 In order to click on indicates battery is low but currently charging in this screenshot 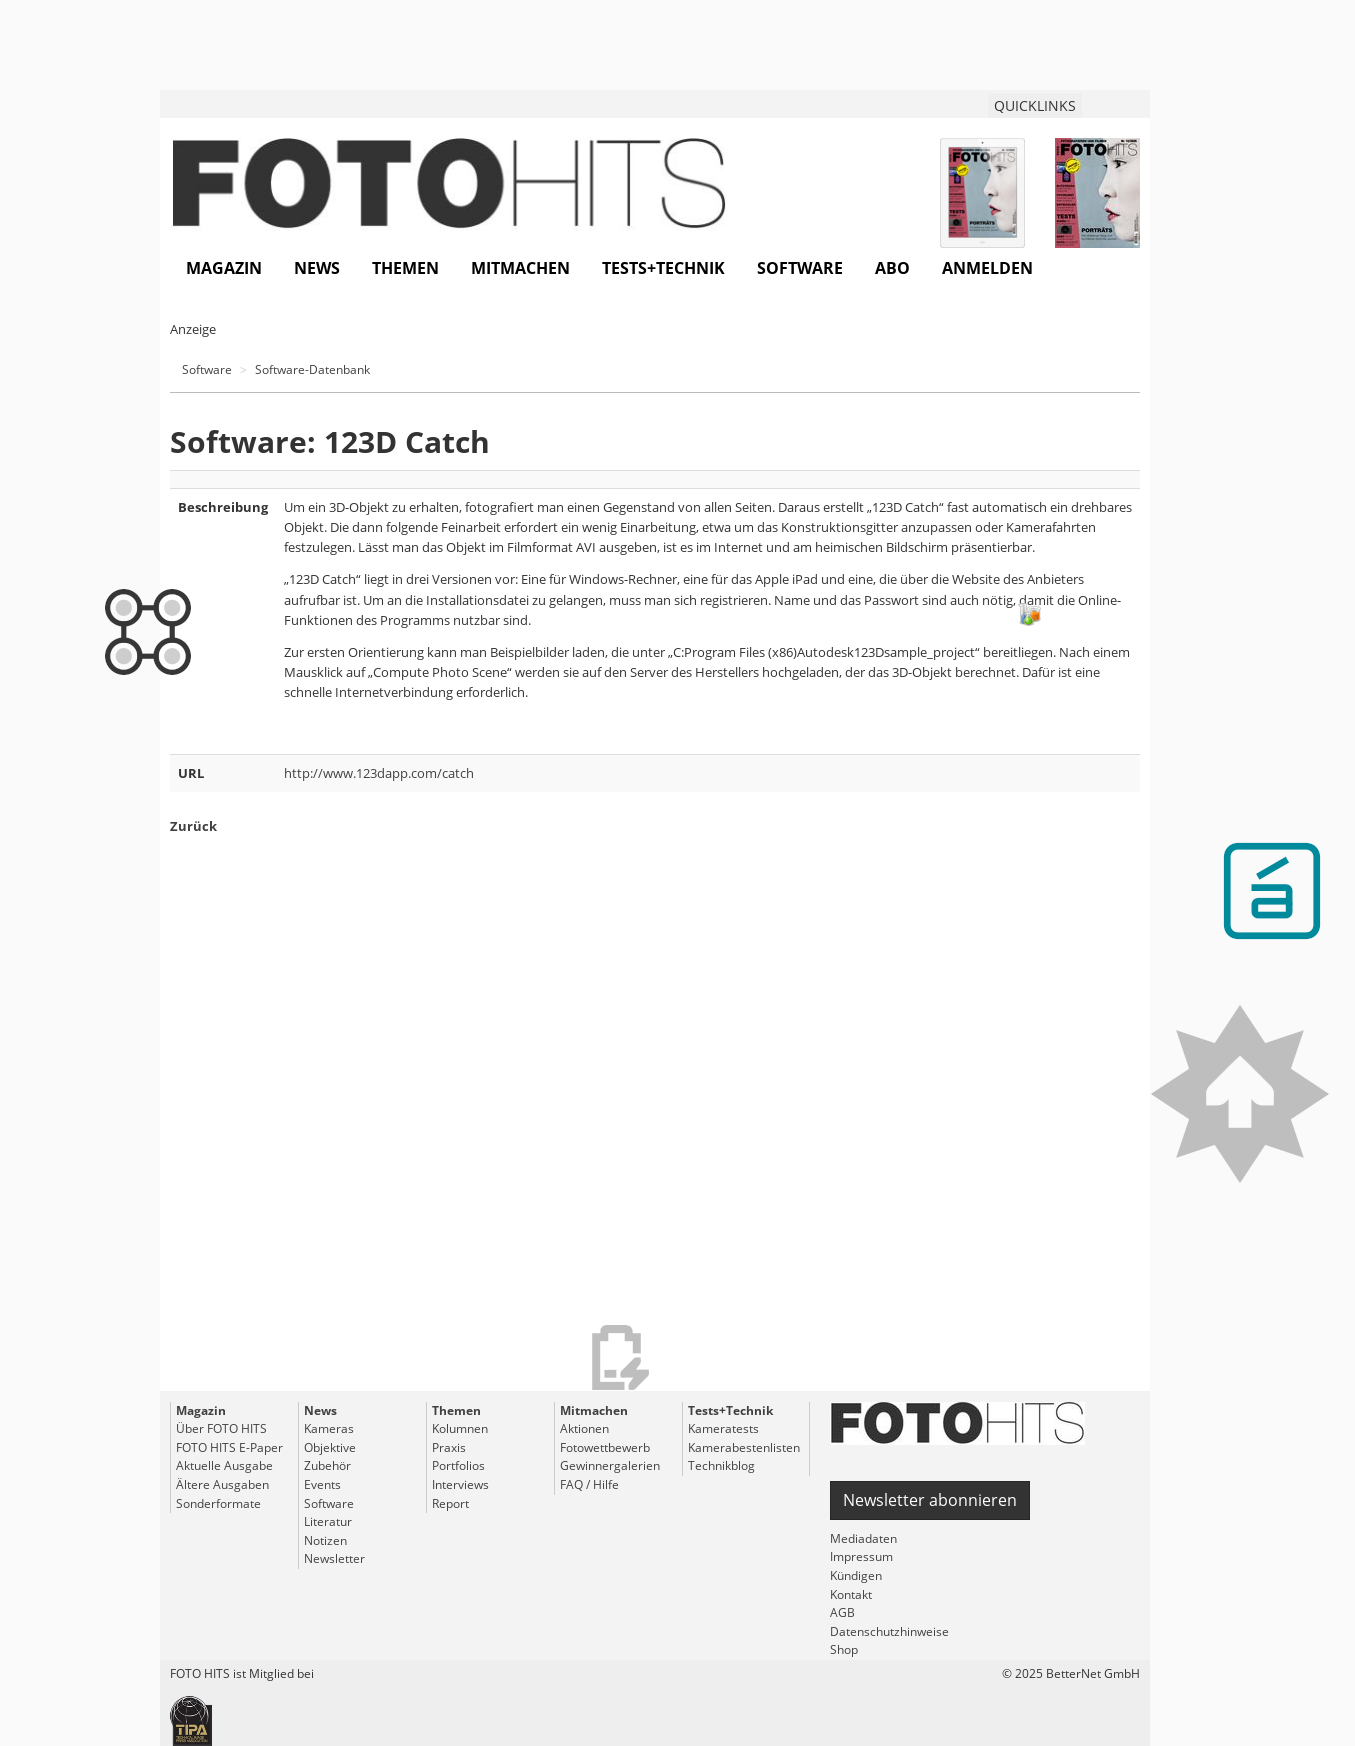, I will do `click(616, 1357)`.